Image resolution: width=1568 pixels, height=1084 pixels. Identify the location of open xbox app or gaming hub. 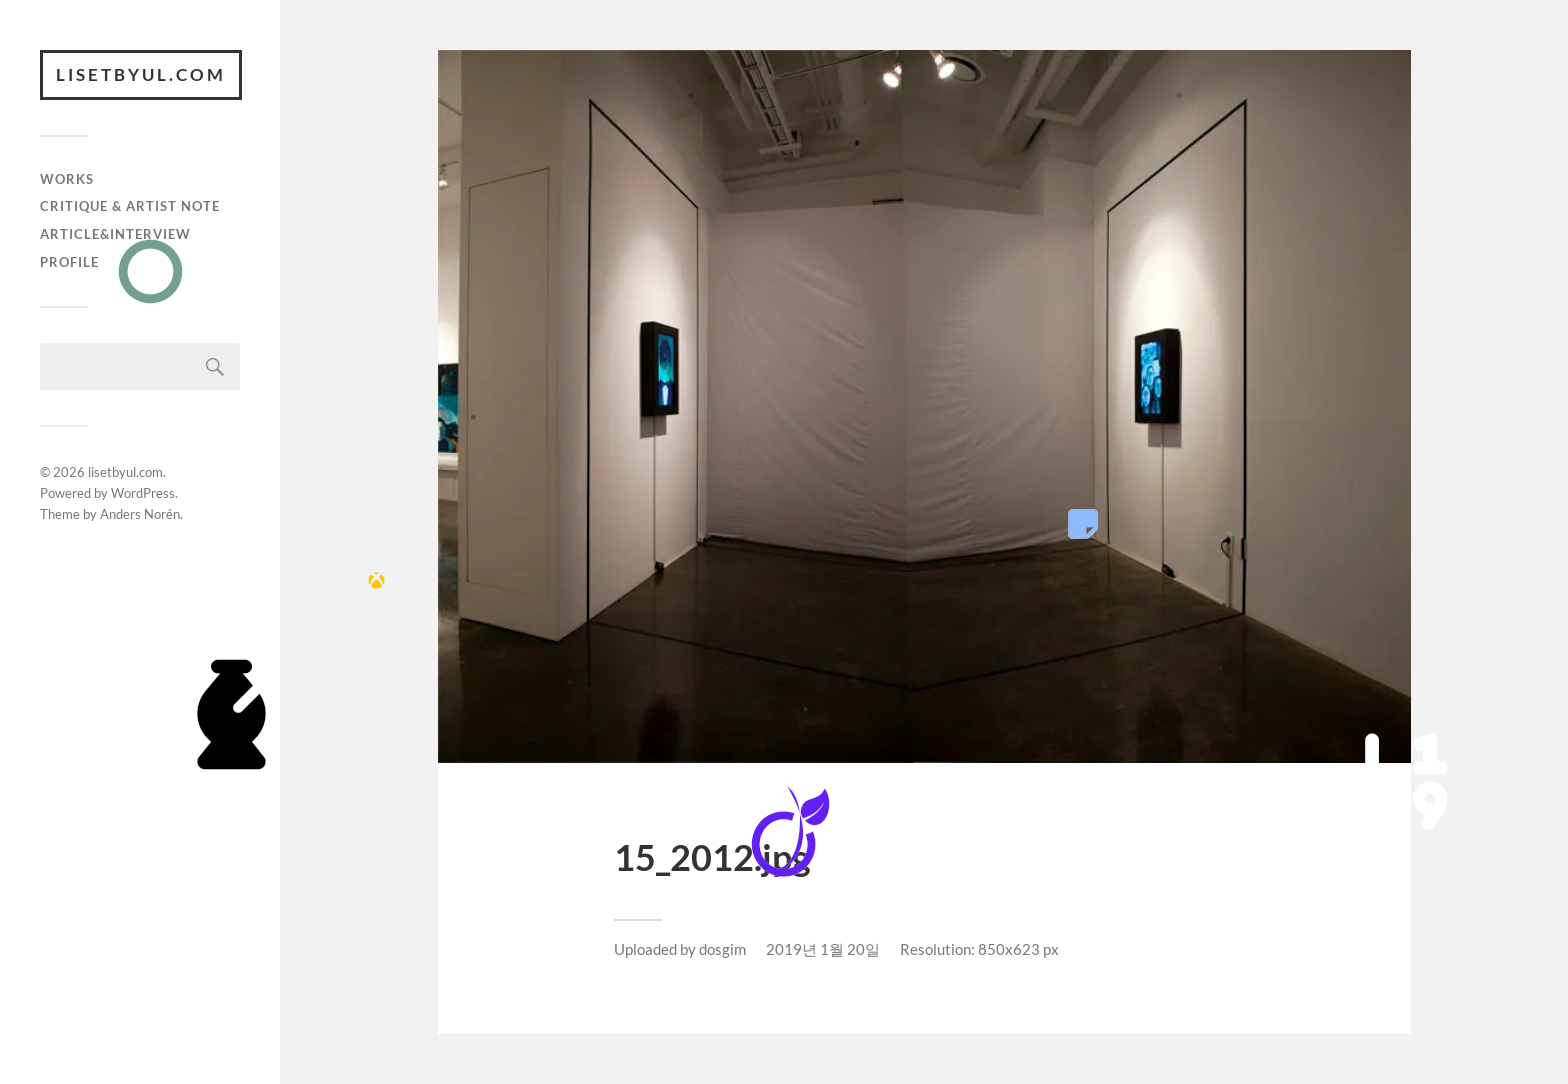
(376, 580).